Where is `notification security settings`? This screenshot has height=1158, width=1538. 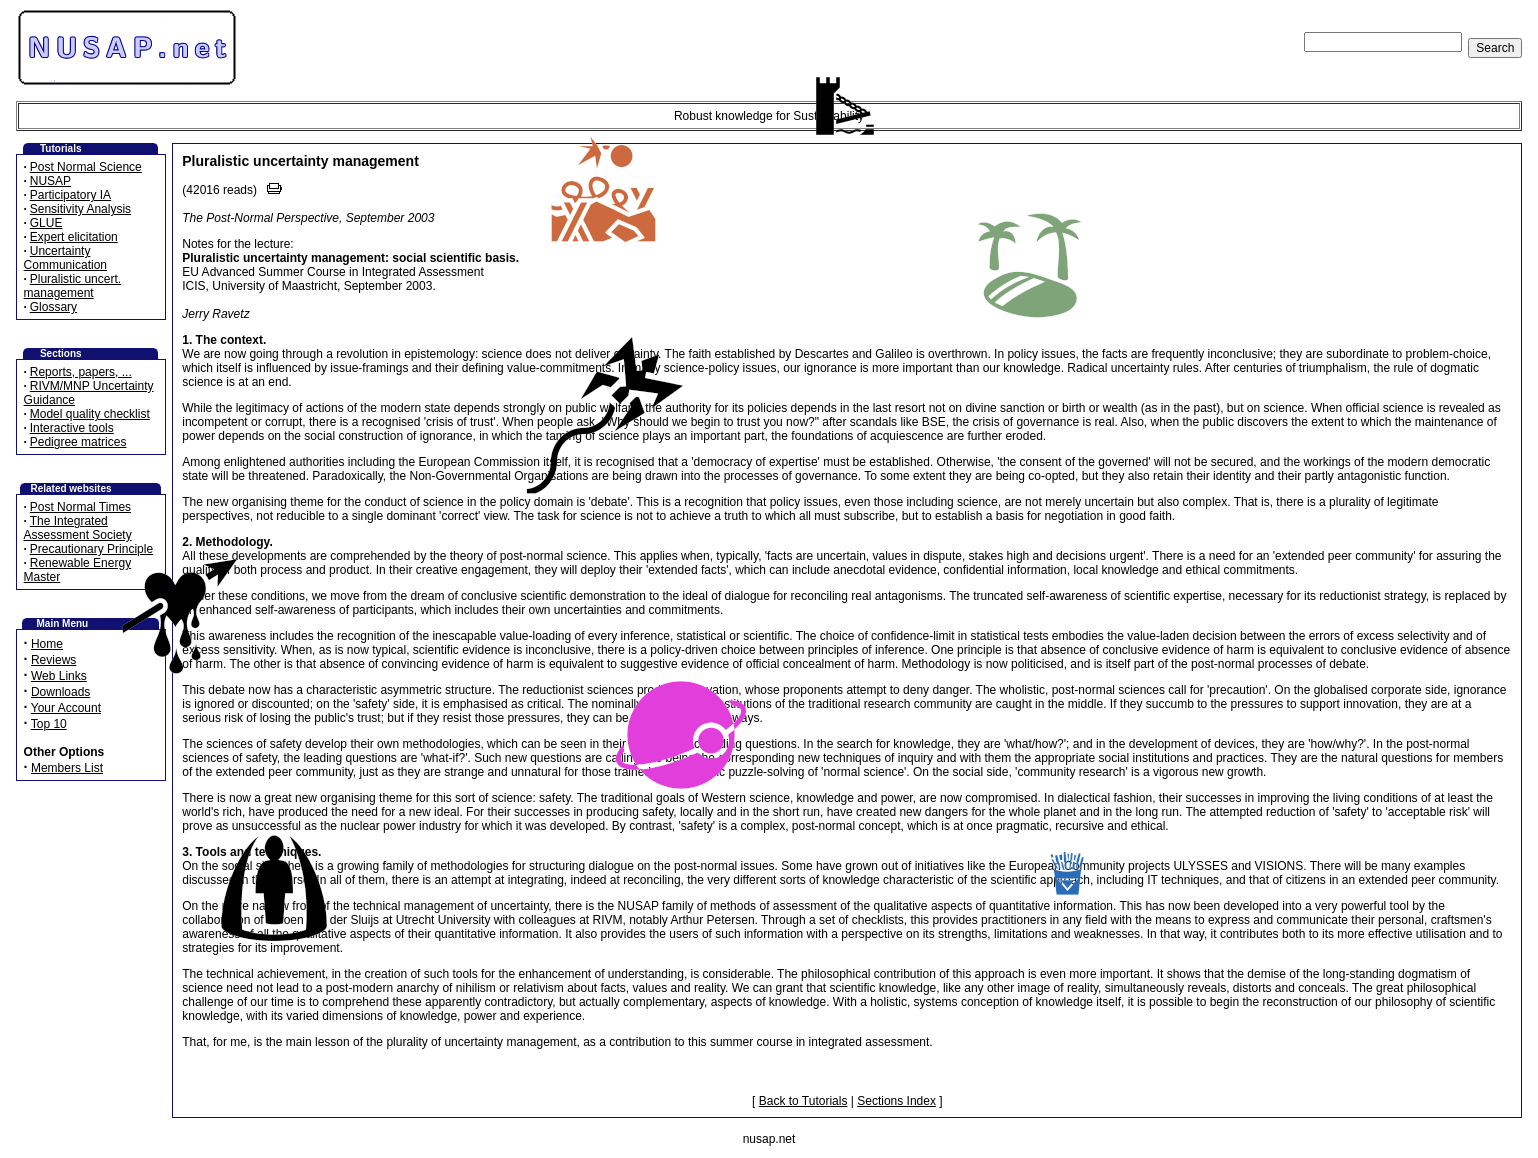
notification security settings is located at coordinates (274, 888).